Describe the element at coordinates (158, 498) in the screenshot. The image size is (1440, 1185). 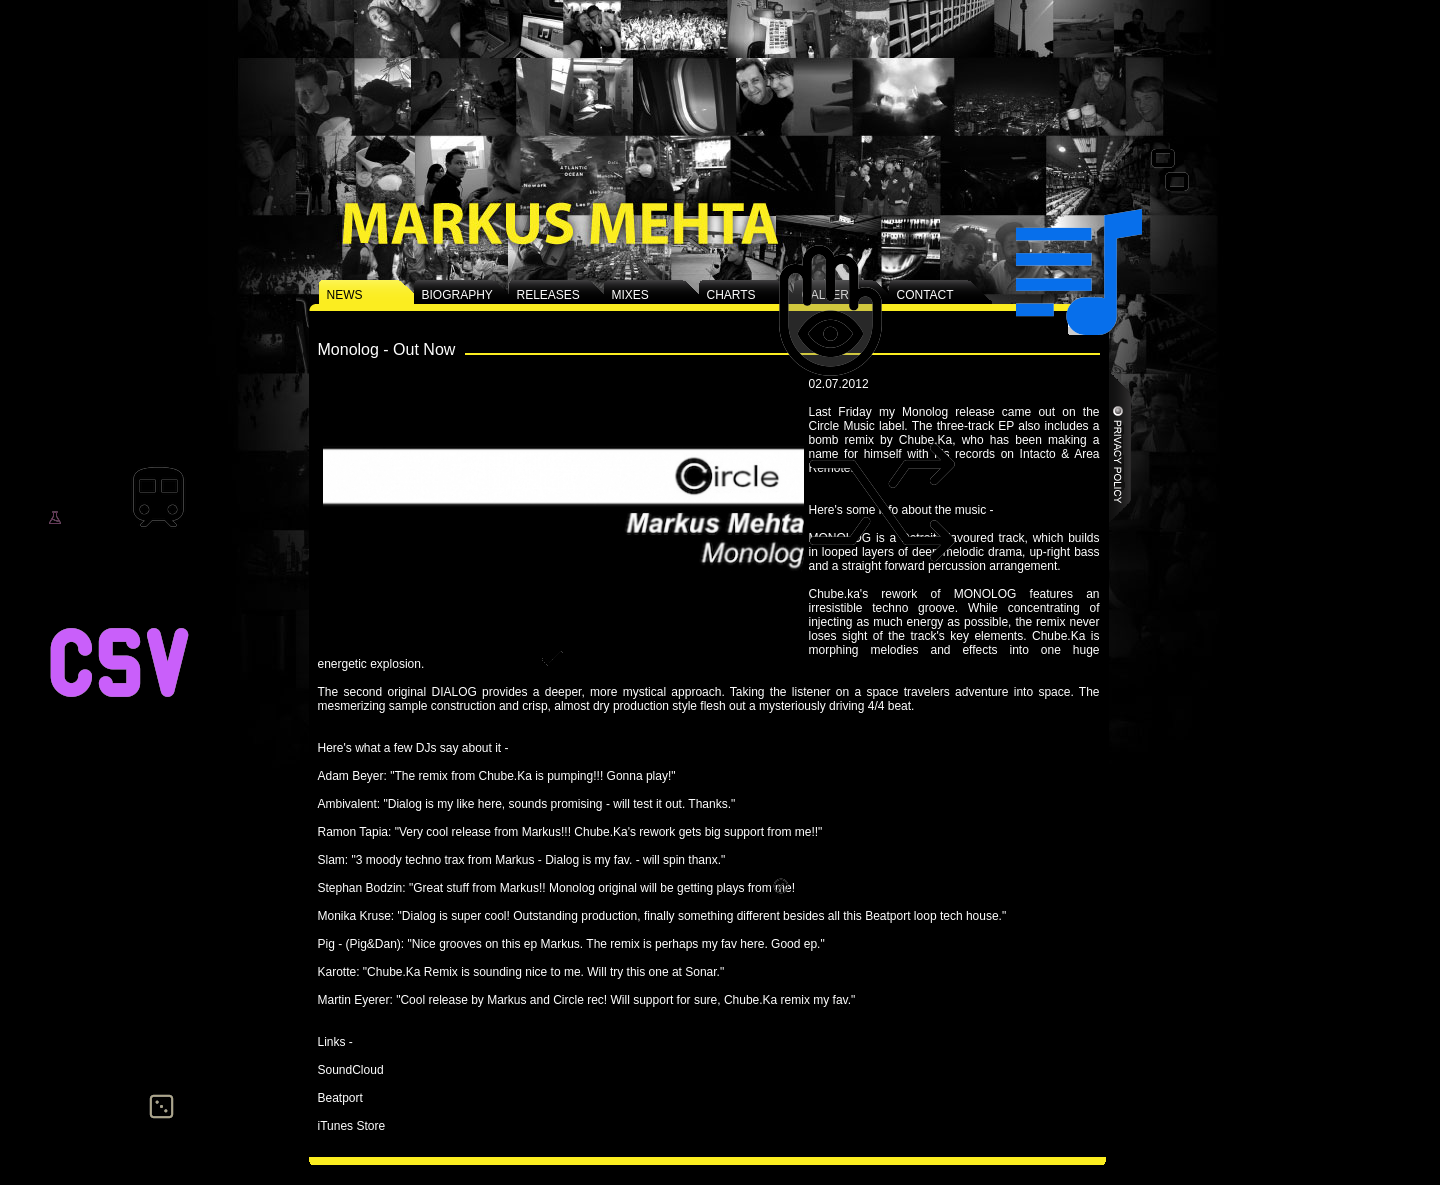
I see `view train schedules or routes` at that location.